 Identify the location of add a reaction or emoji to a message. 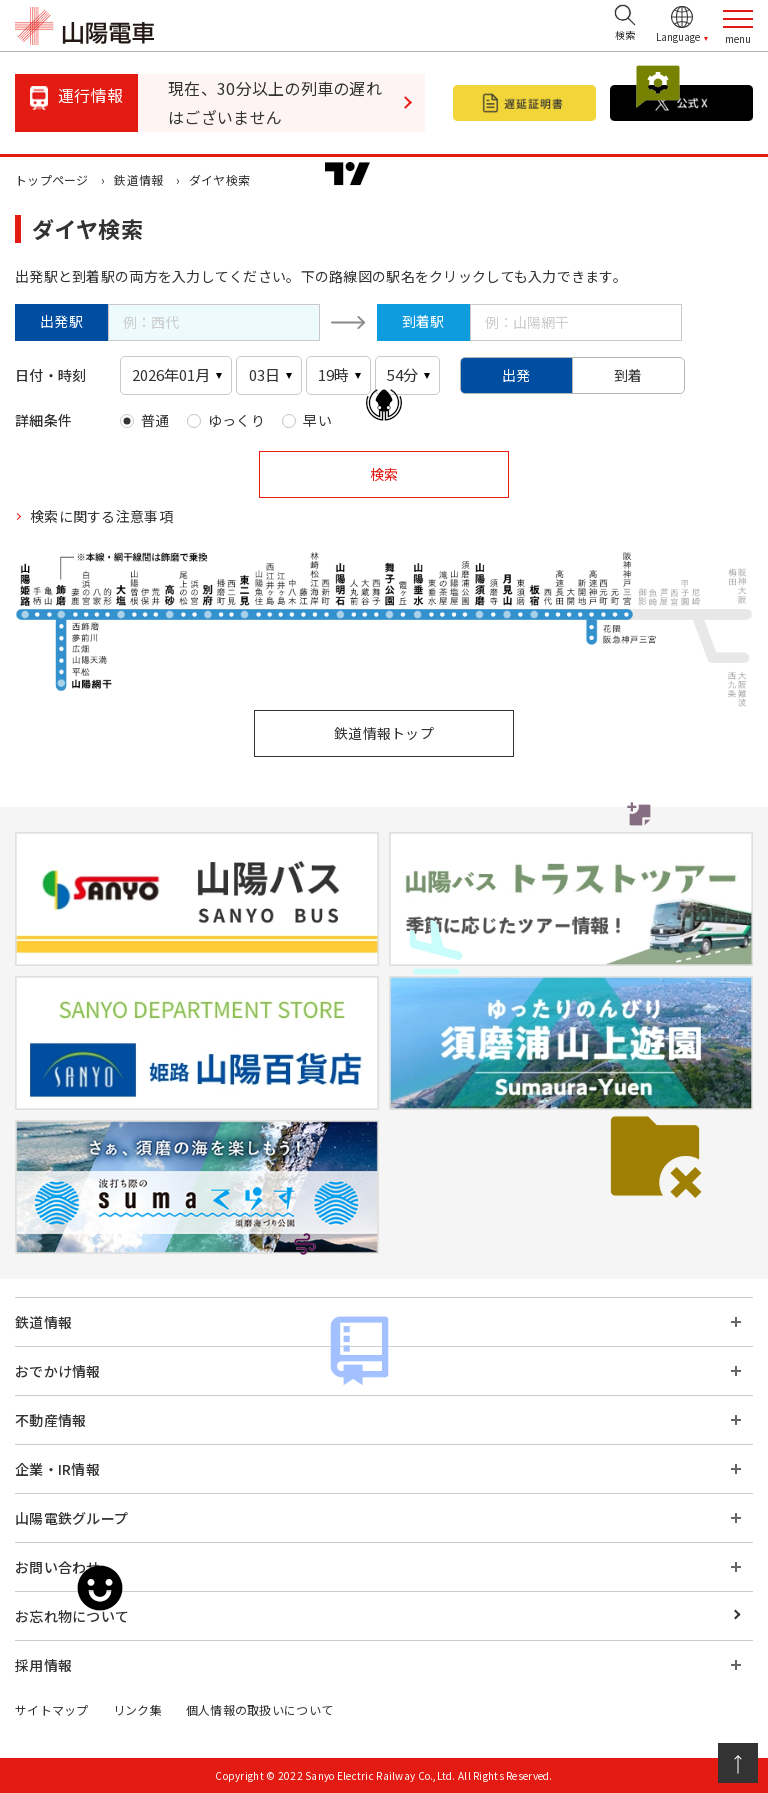
(100, 1588).